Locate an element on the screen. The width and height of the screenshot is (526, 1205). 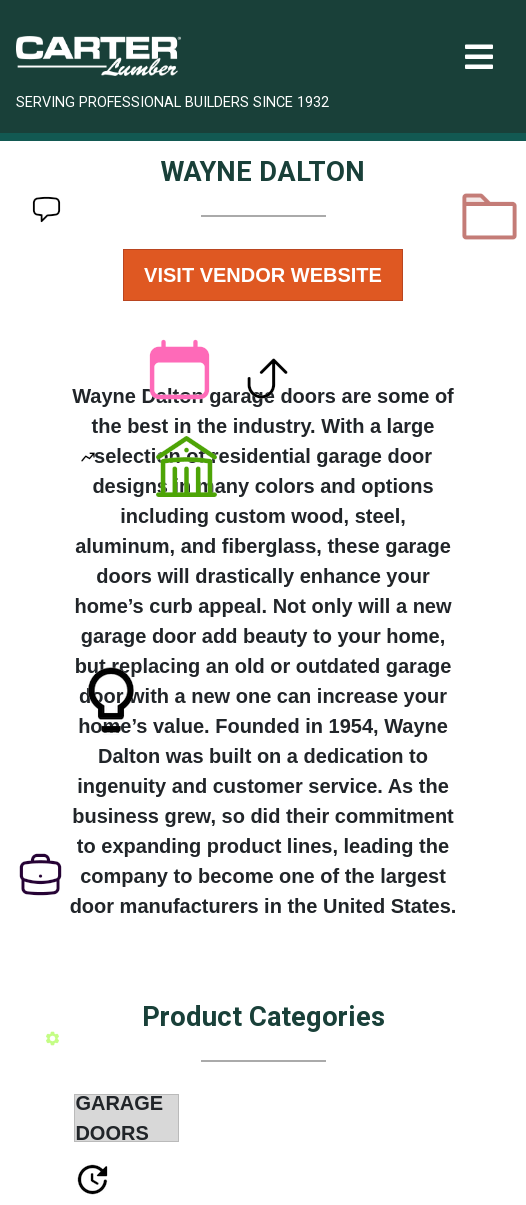
go back or return to previous state is located at coordinates (267, 378).